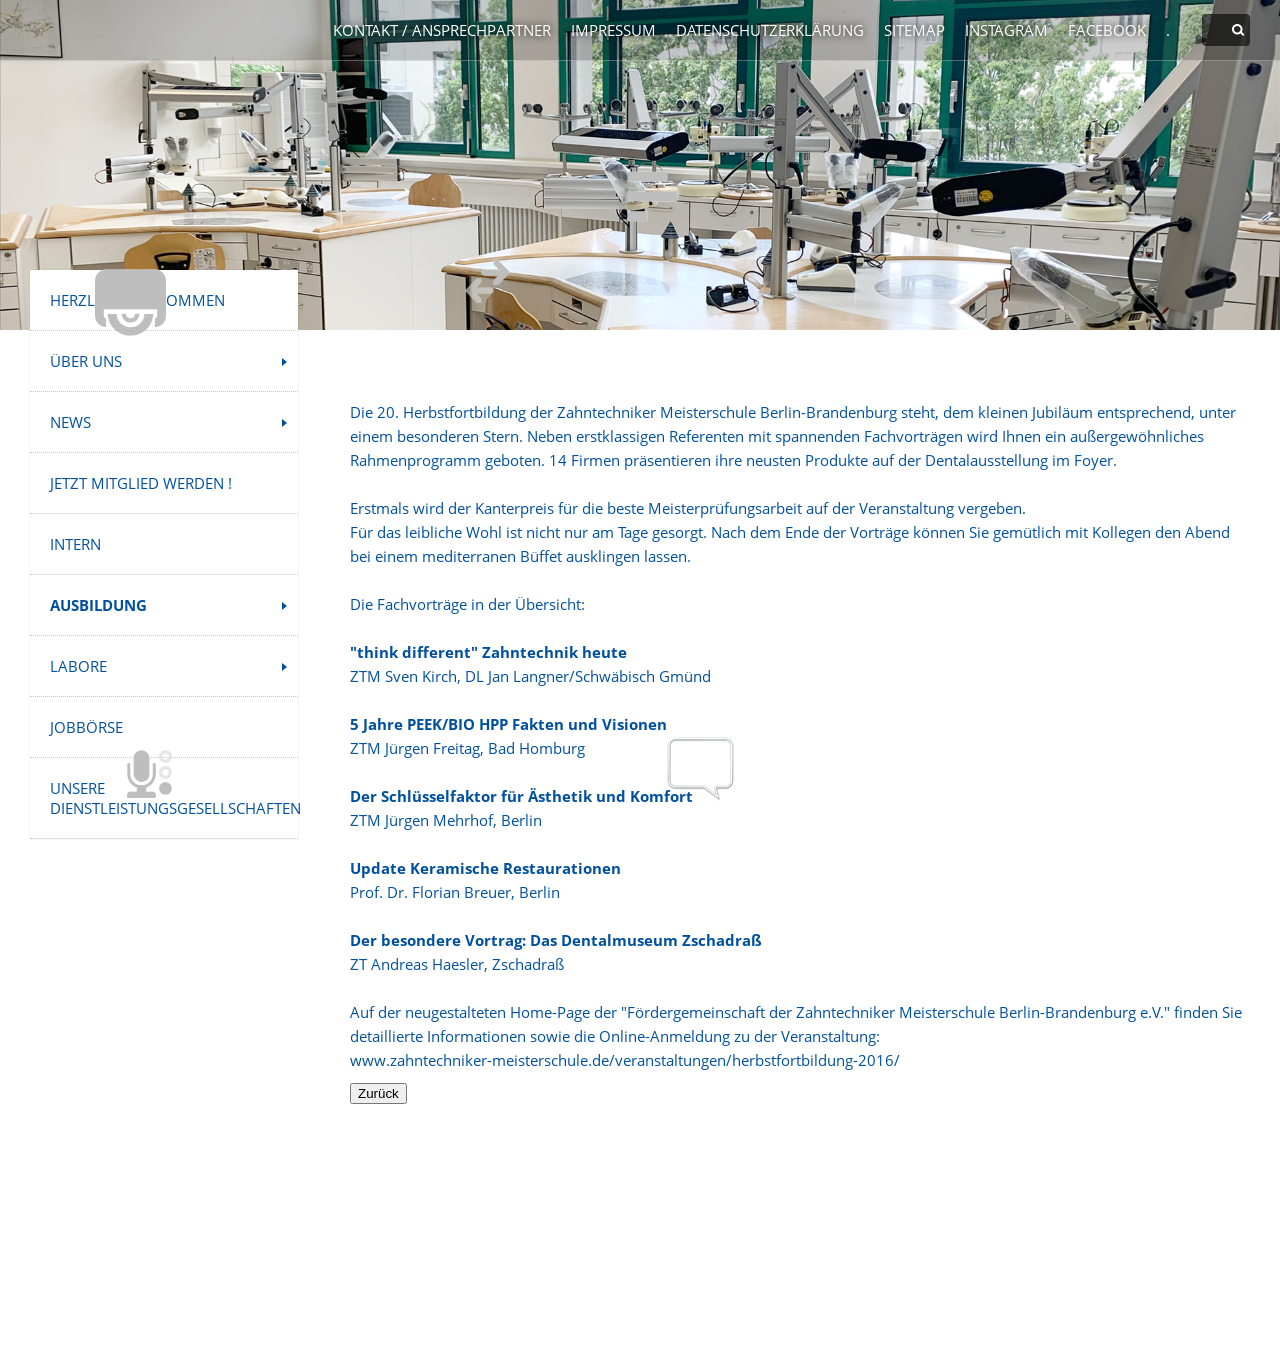 The height and width of the screenshot is (1347, 1280). What do you see at coordinates (652, 196) in the screenshot?
I see `align text to the left margin` at bounding box center [652, 196].